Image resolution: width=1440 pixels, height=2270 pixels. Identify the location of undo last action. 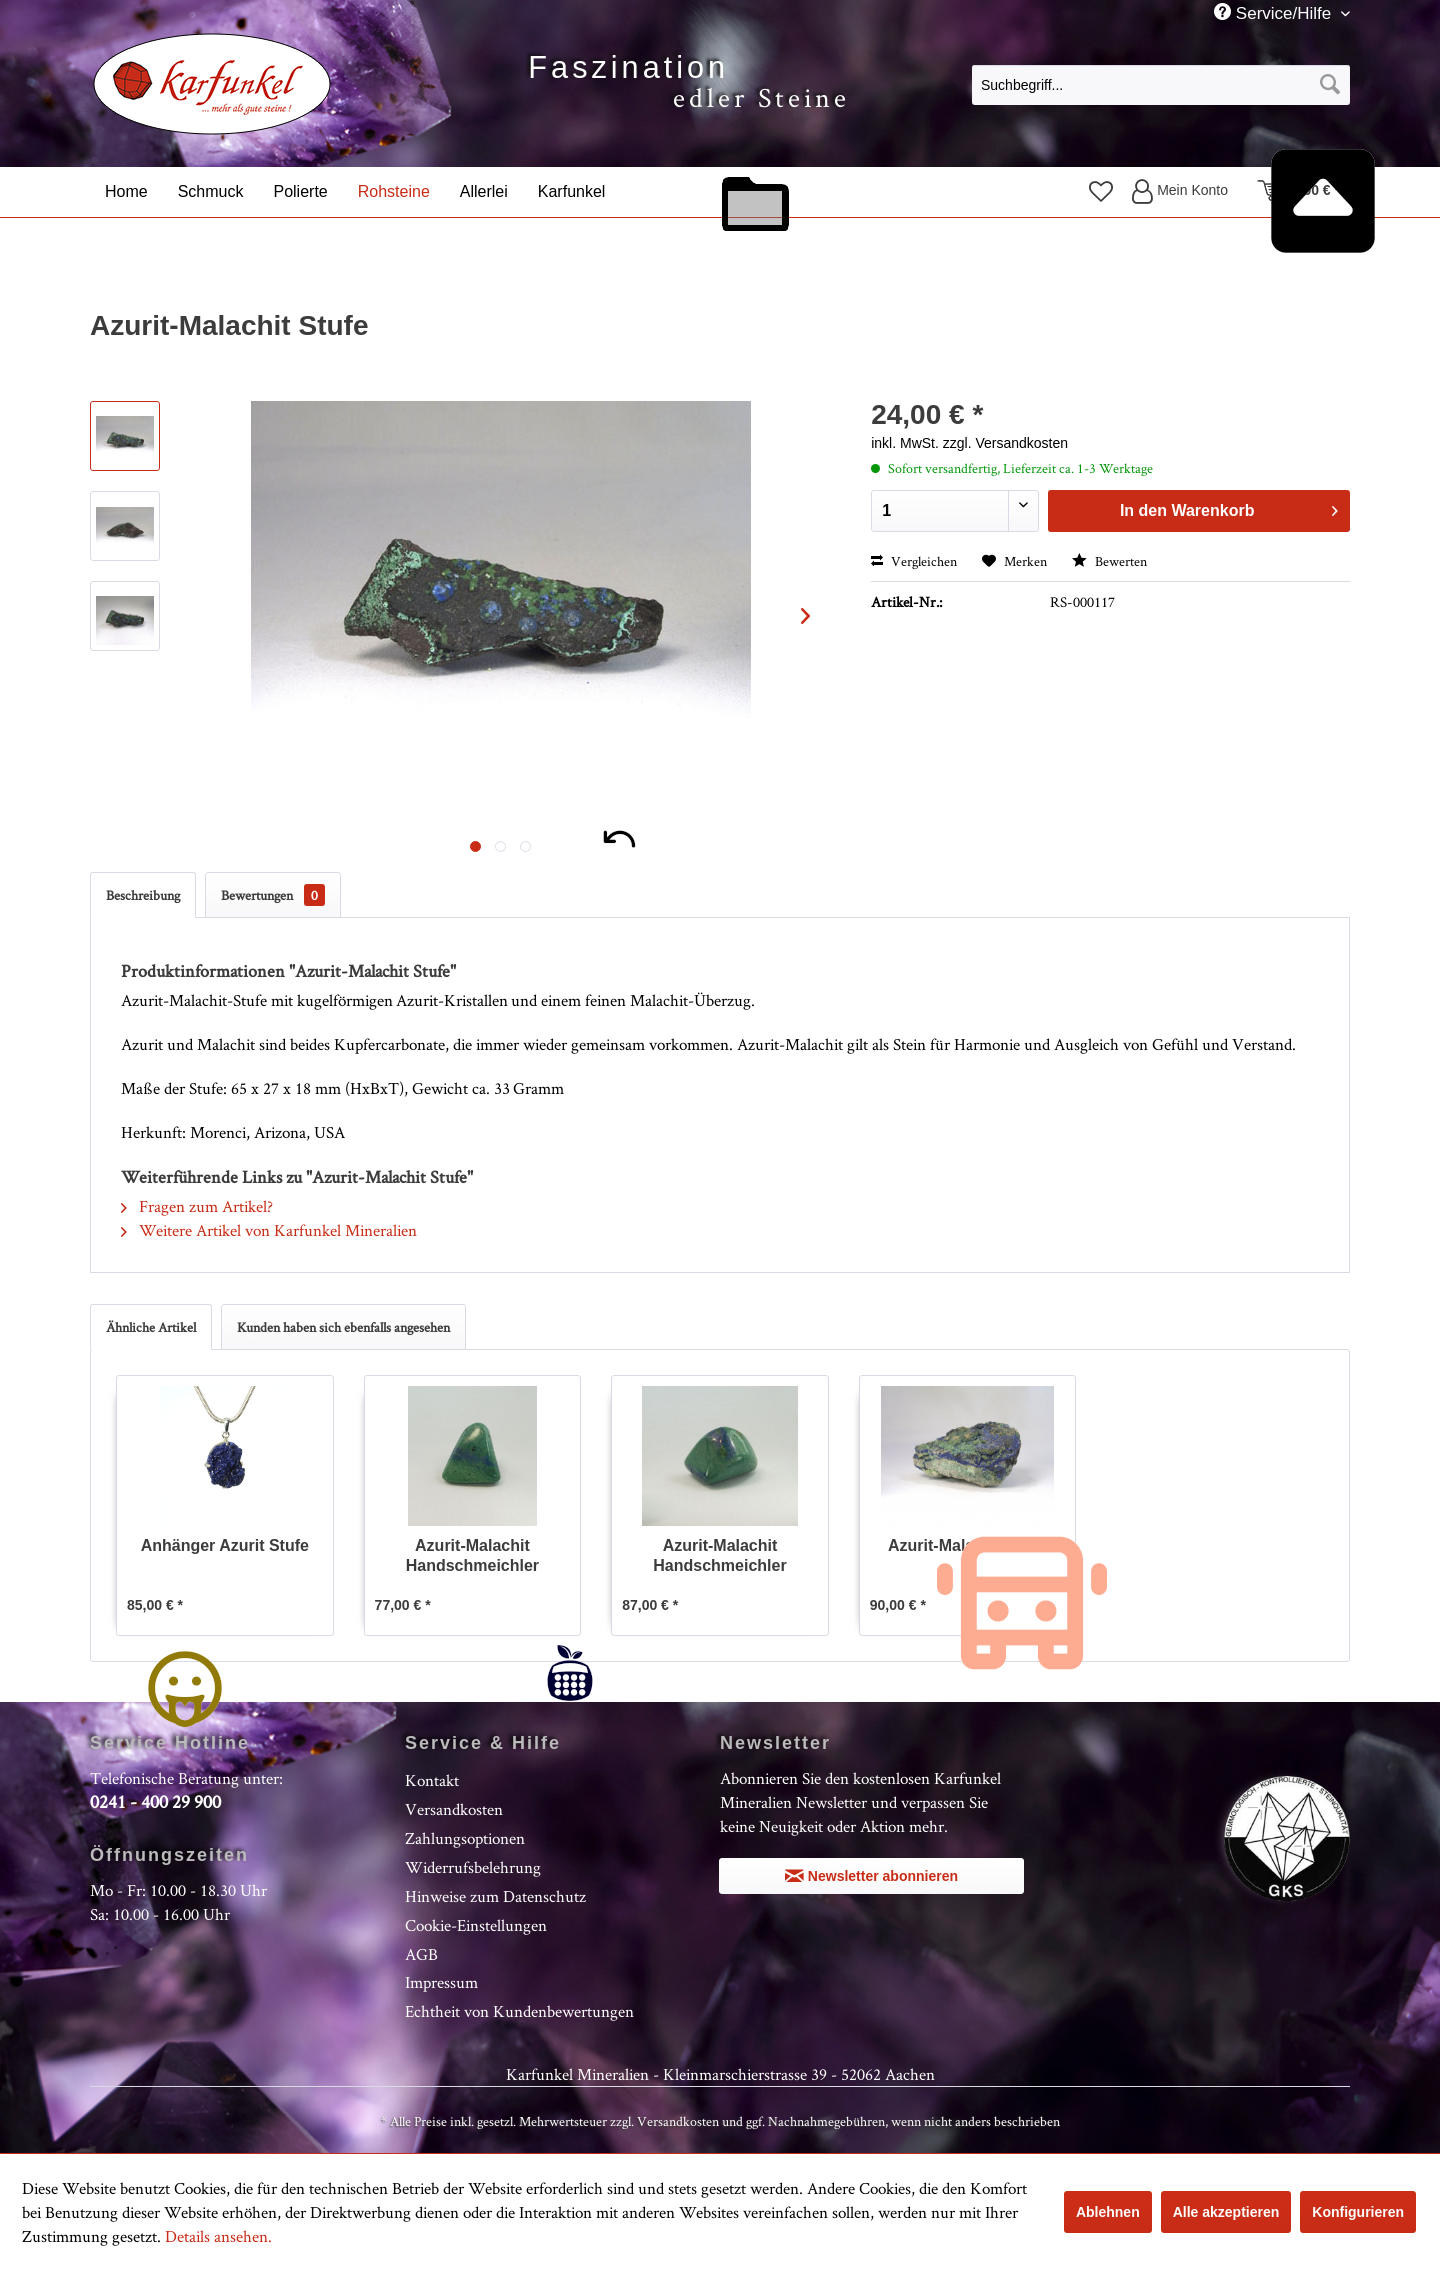
(620, 838).